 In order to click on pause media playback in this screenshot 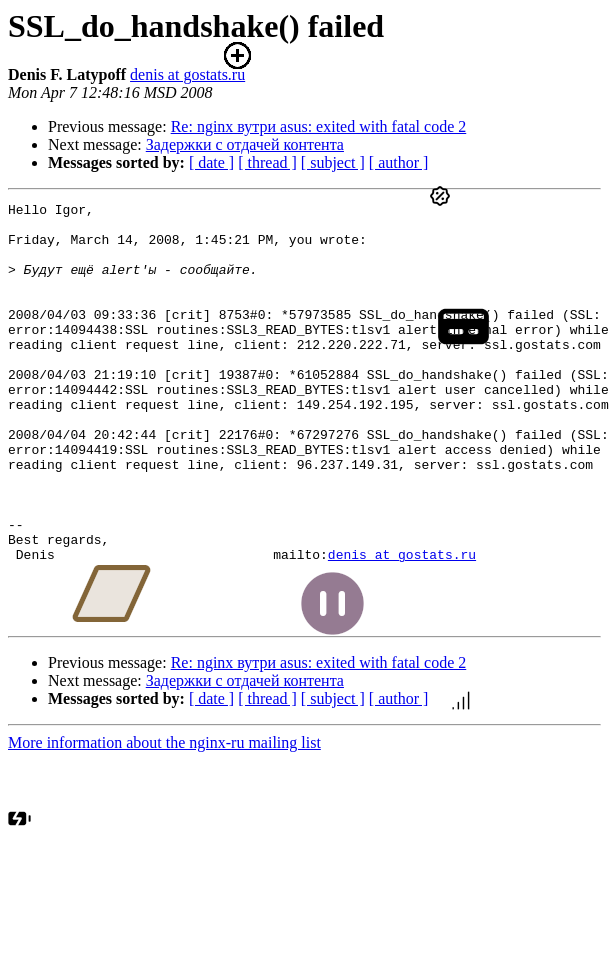, I will do `click(332, 603)`.